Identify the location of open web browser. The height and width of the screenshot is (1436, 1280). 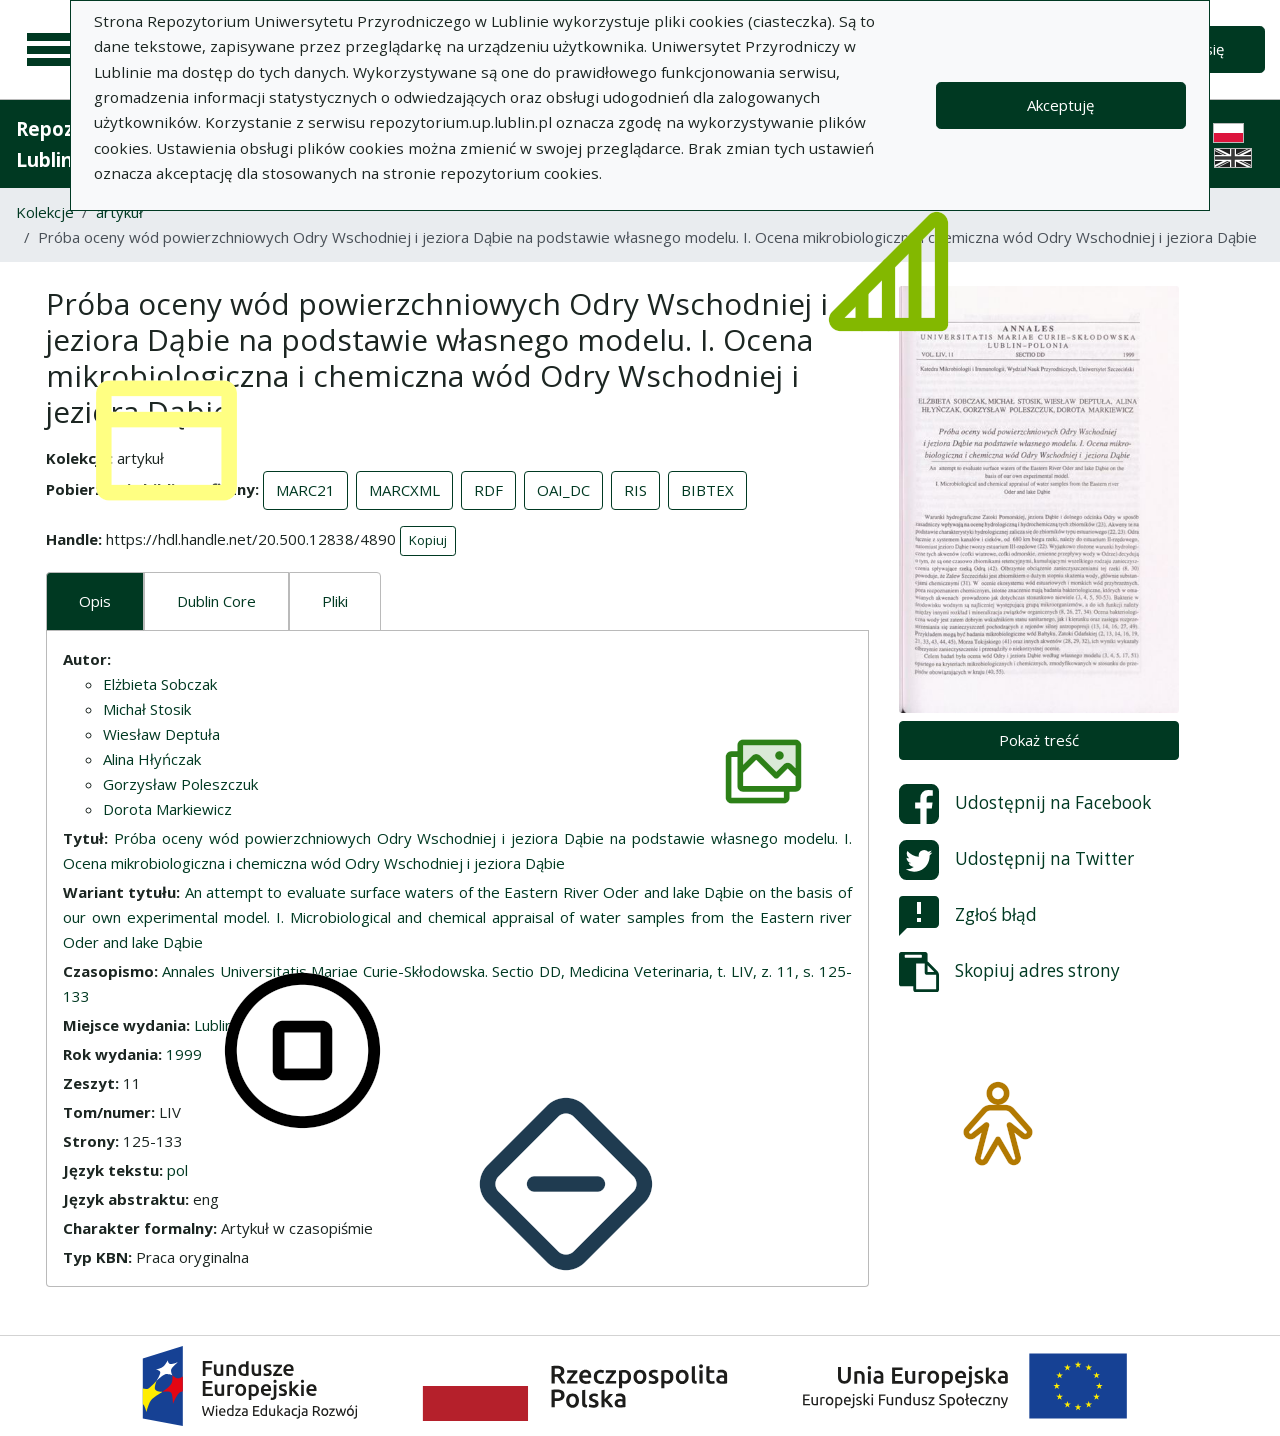
(166, 440).